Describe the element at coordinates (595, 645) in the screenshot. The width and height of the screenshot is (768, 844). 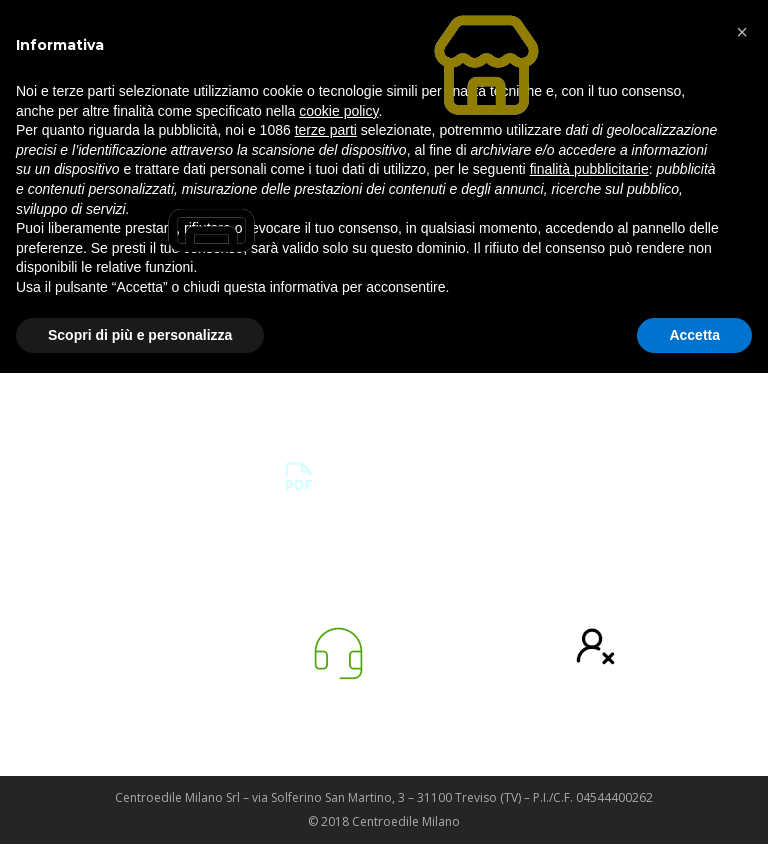
I see `remove a user or contact` at that location.